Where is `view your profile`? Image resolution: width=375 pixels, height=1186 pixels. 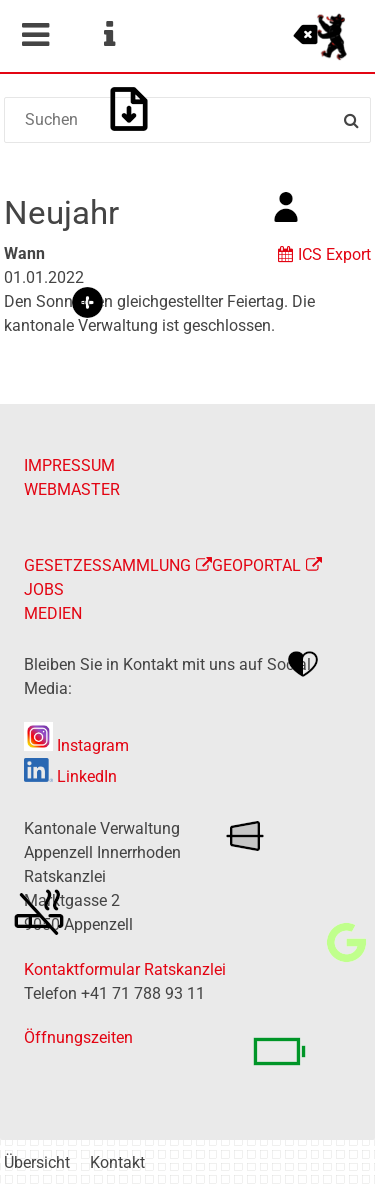 view your profile is located at coordinates (286, 207).